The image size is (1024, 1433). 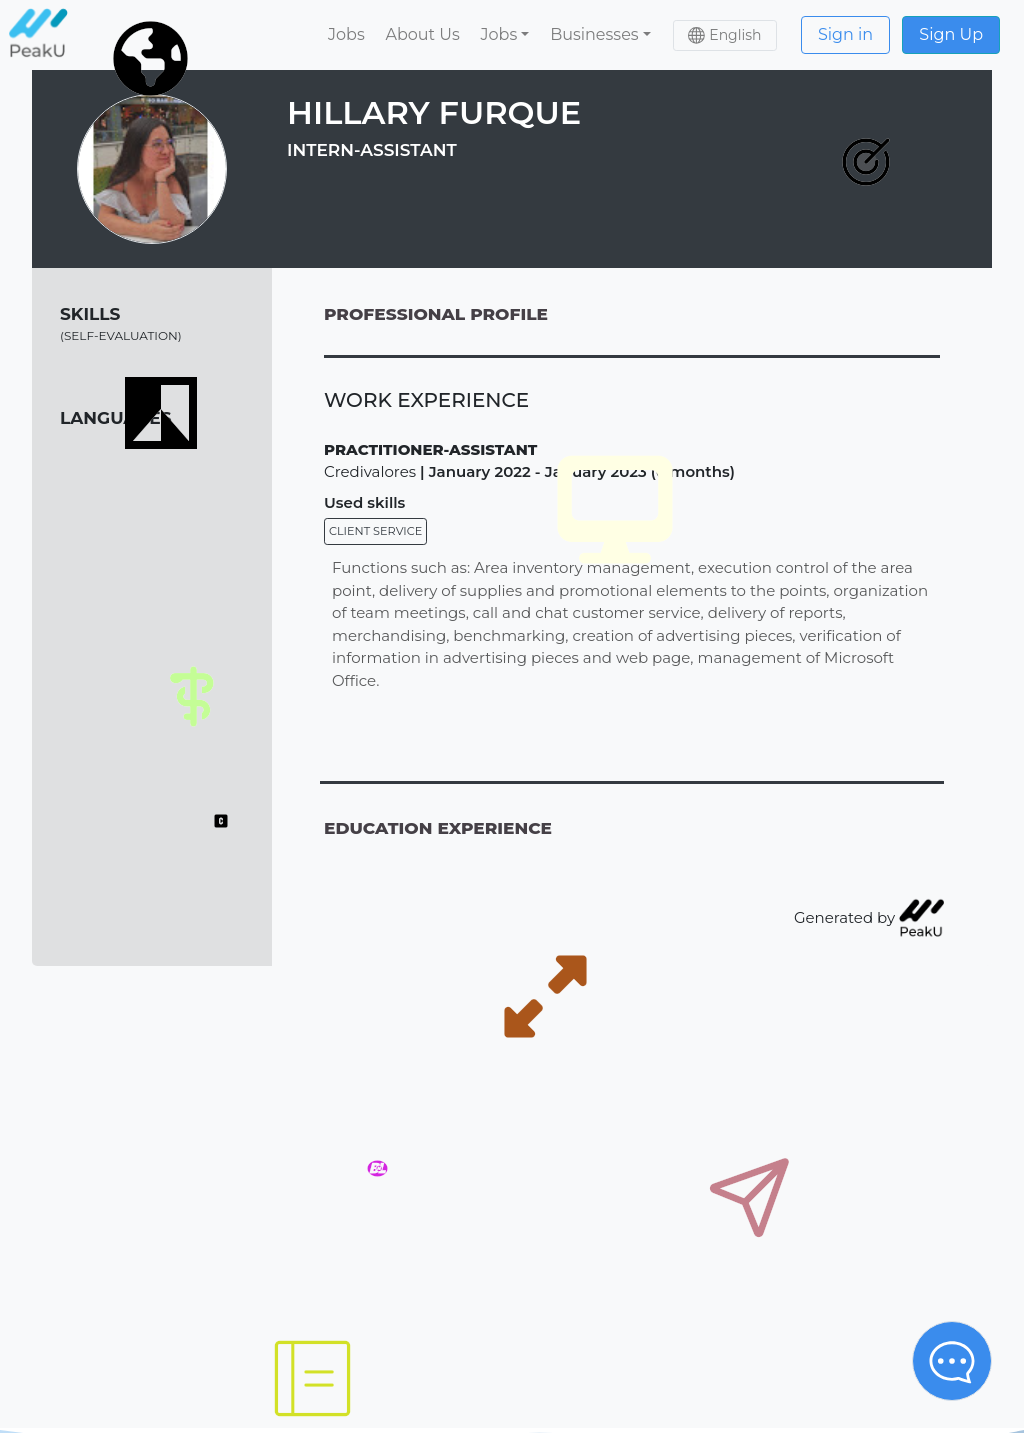 What do you see at coordinates (221, 821) in the screenshot?
I see `indicates a "C" grade or rating` at bounding box center [221, 821].